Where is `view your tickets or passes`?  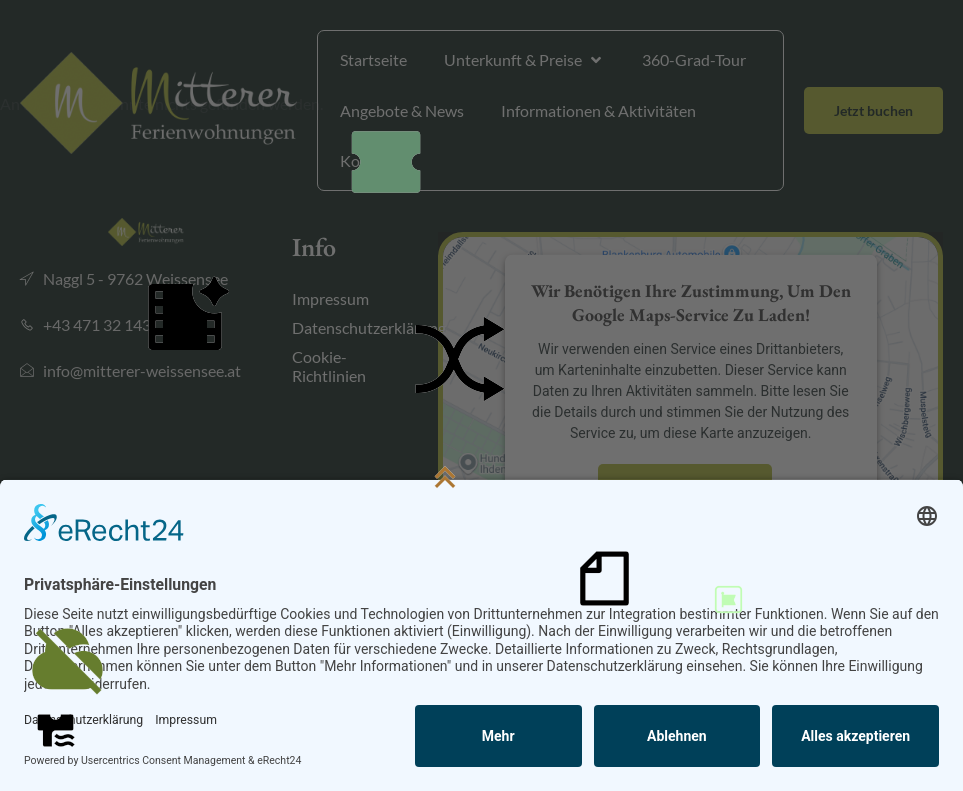 view your tickets or passes is located at coordinates (386, 162).